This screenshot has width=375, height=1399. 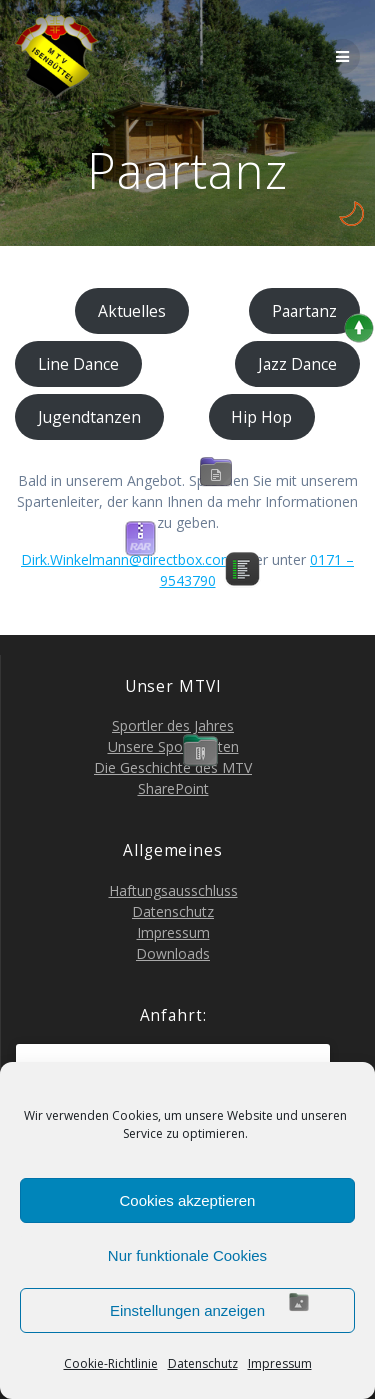 I want to click on open your documents folder, so click(x=216, y=471).